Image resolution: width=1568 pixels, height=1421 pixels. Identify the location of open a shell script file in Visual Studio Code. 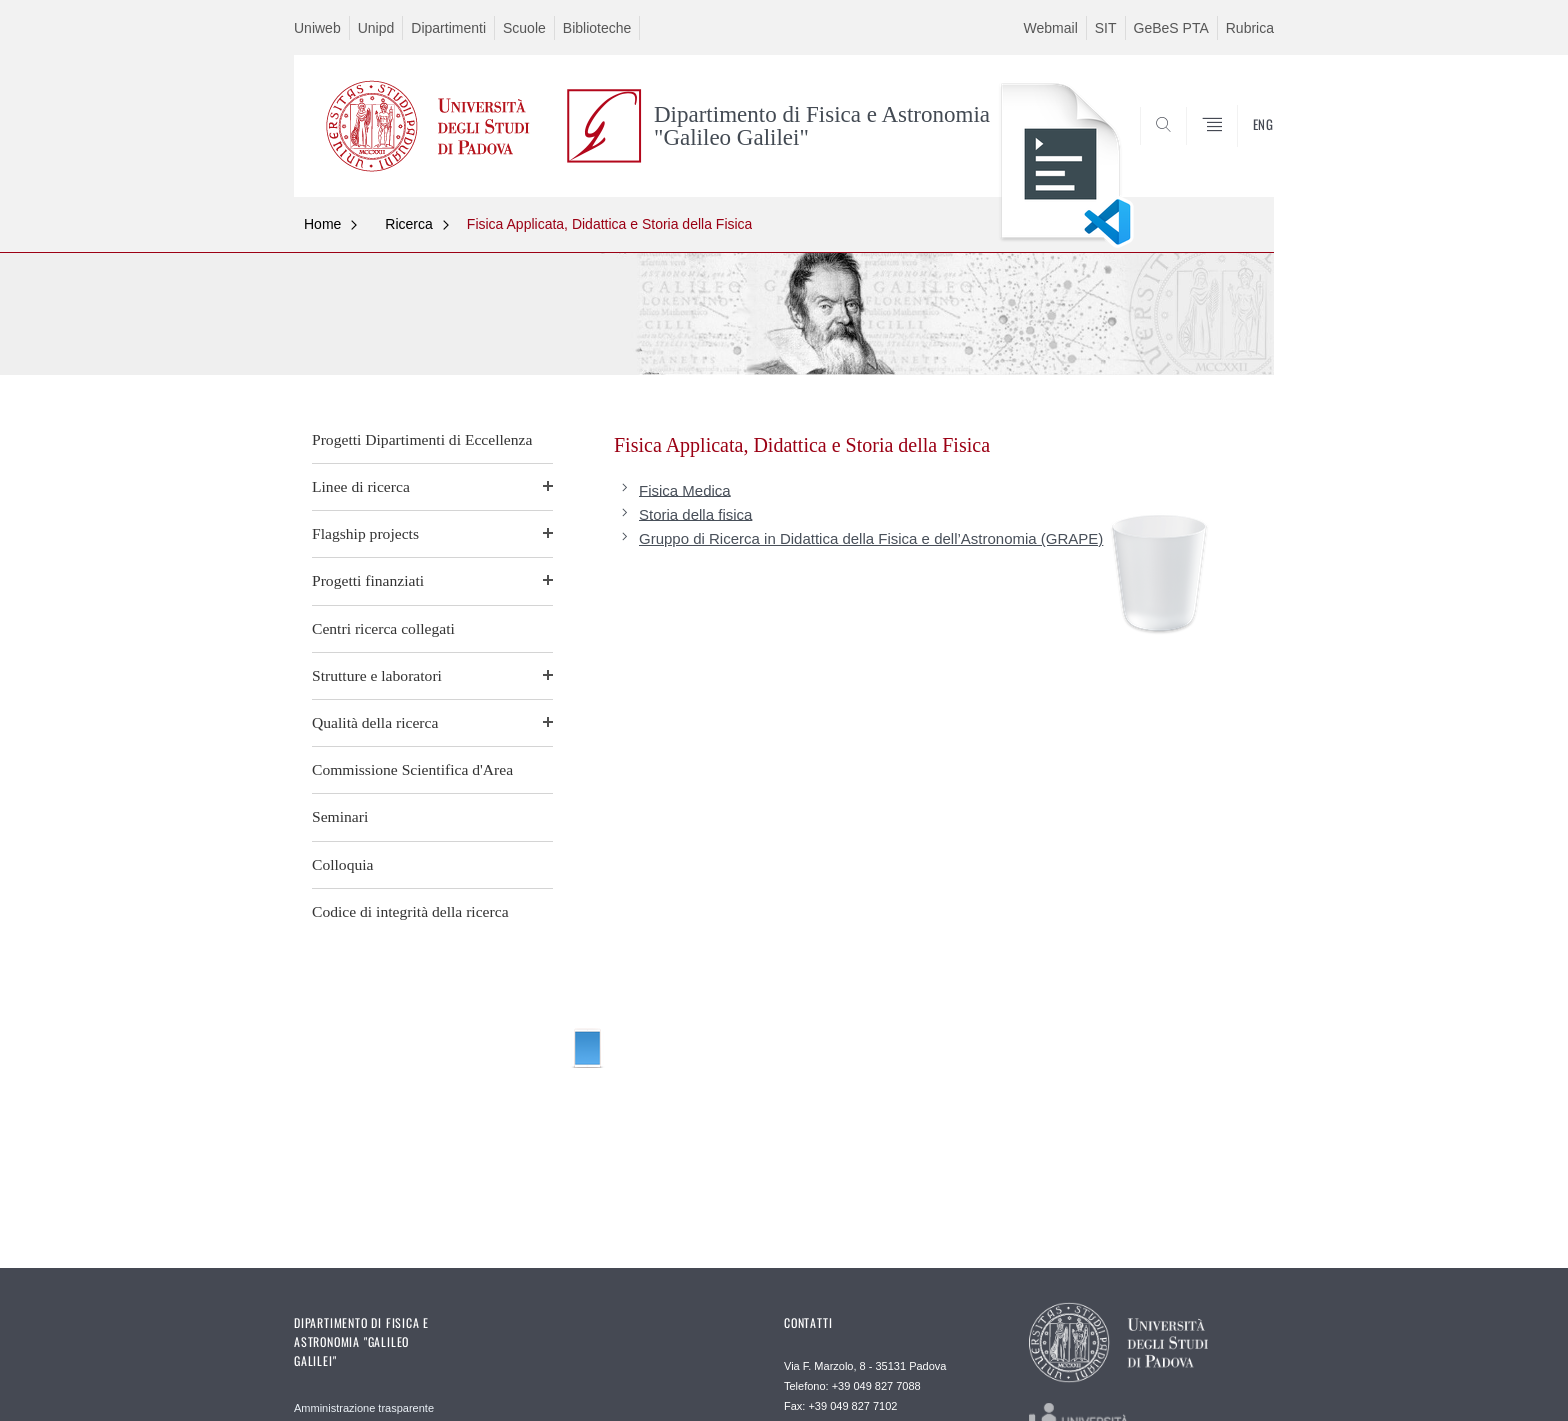
(1060, 164).